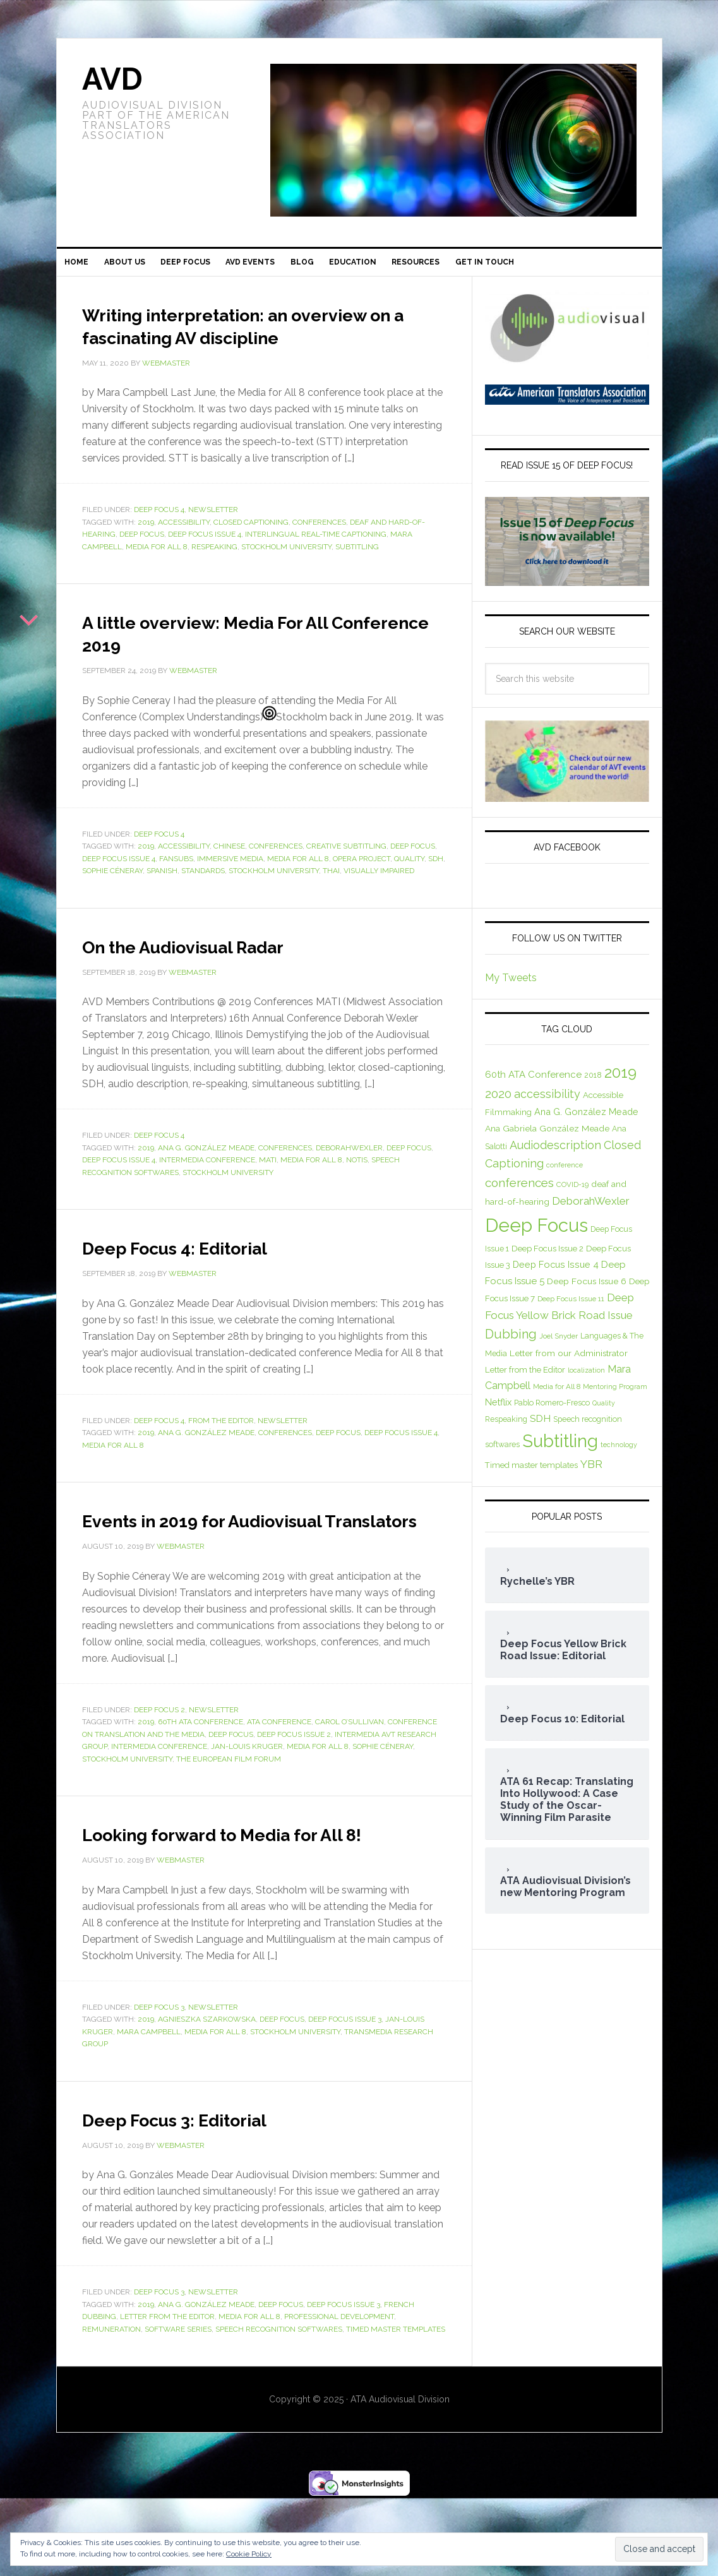 Image resolution: width=718 pixels, height=2576 pixels. What do you see at coordinates (28, 620) in the screenshot?
I see `expand a dropdown menu or section` at bounding box center [28, 620].